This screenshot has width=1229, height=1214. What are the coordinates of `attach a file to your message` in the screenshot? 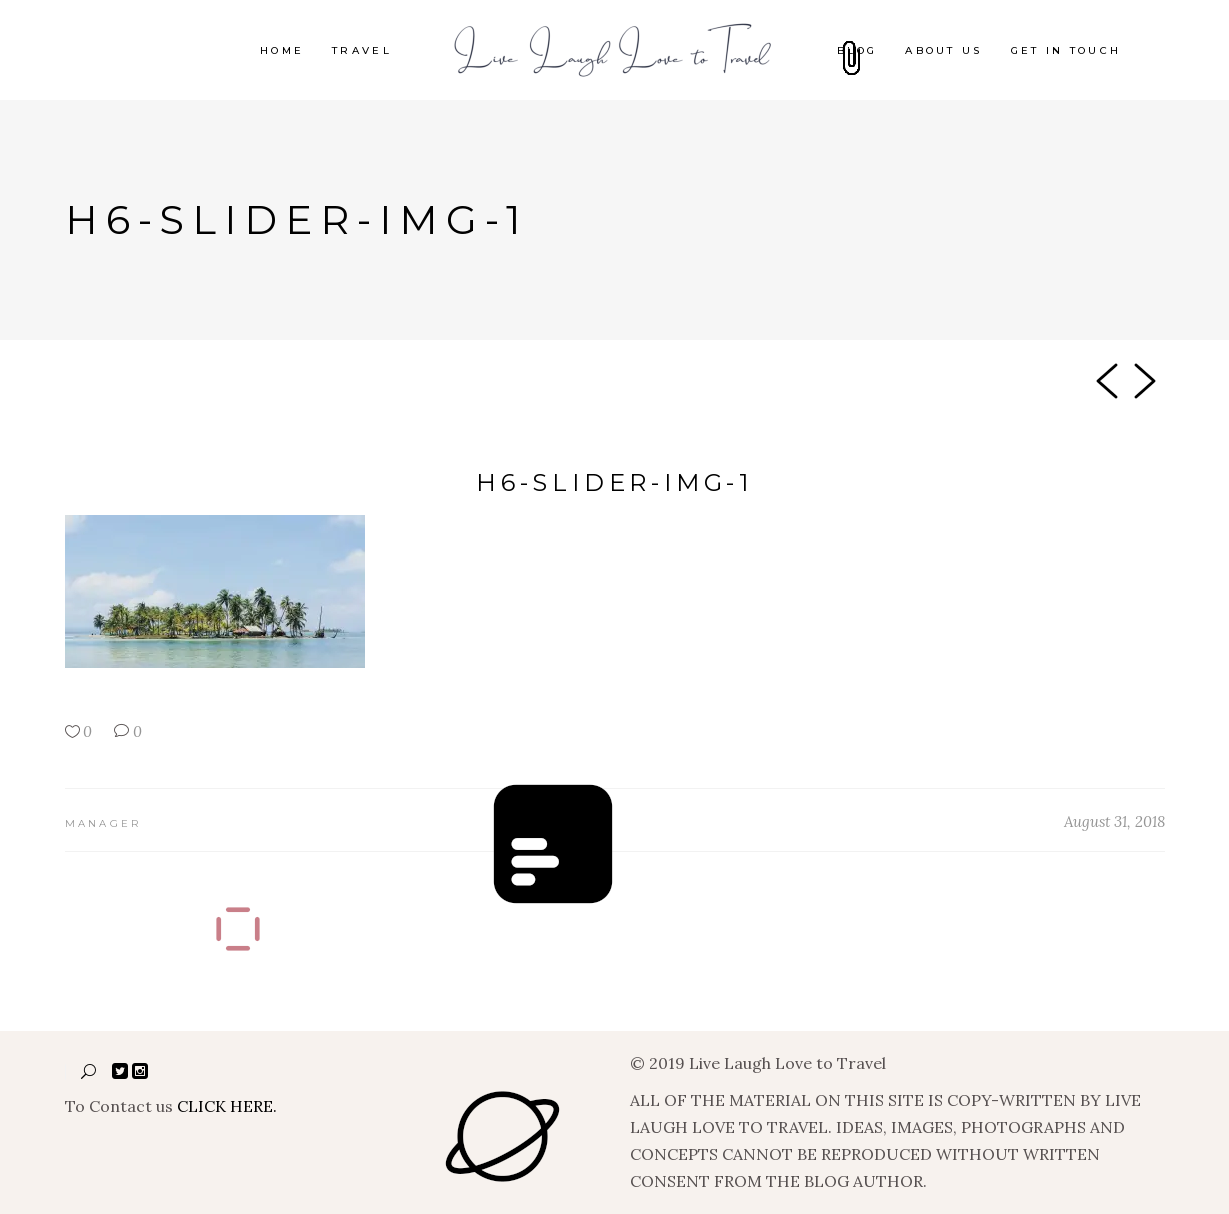 It's located at (851, 58).